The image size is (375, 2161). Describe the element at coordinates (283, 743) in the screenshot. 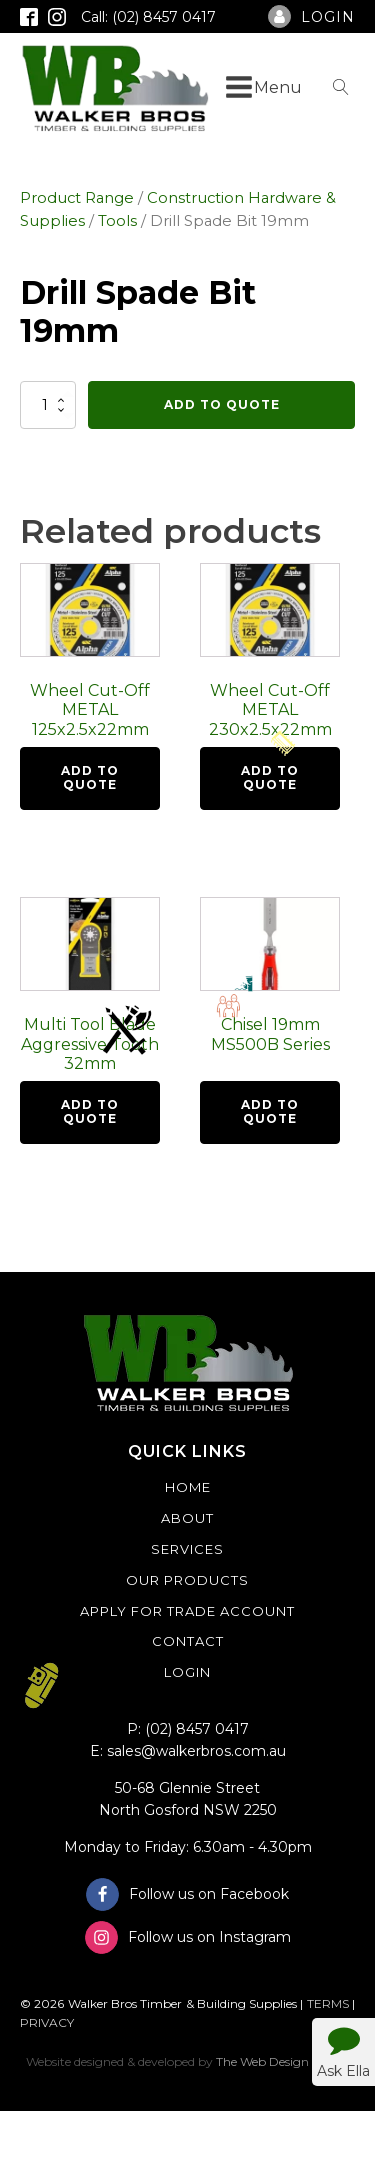

I see `view system memory or RAM usage` at that location.